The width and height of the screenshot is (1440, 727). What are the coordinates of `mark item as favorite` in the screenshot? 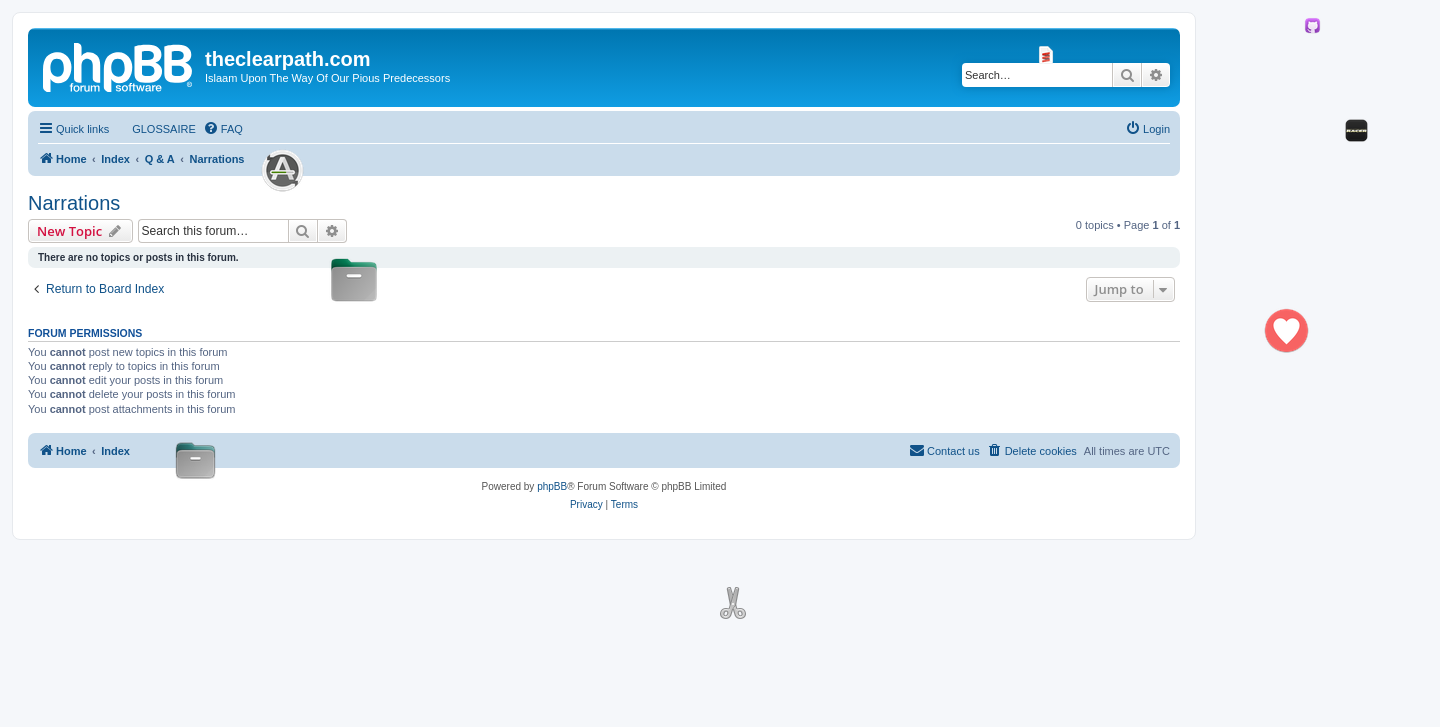 It's located at (1286, 330).